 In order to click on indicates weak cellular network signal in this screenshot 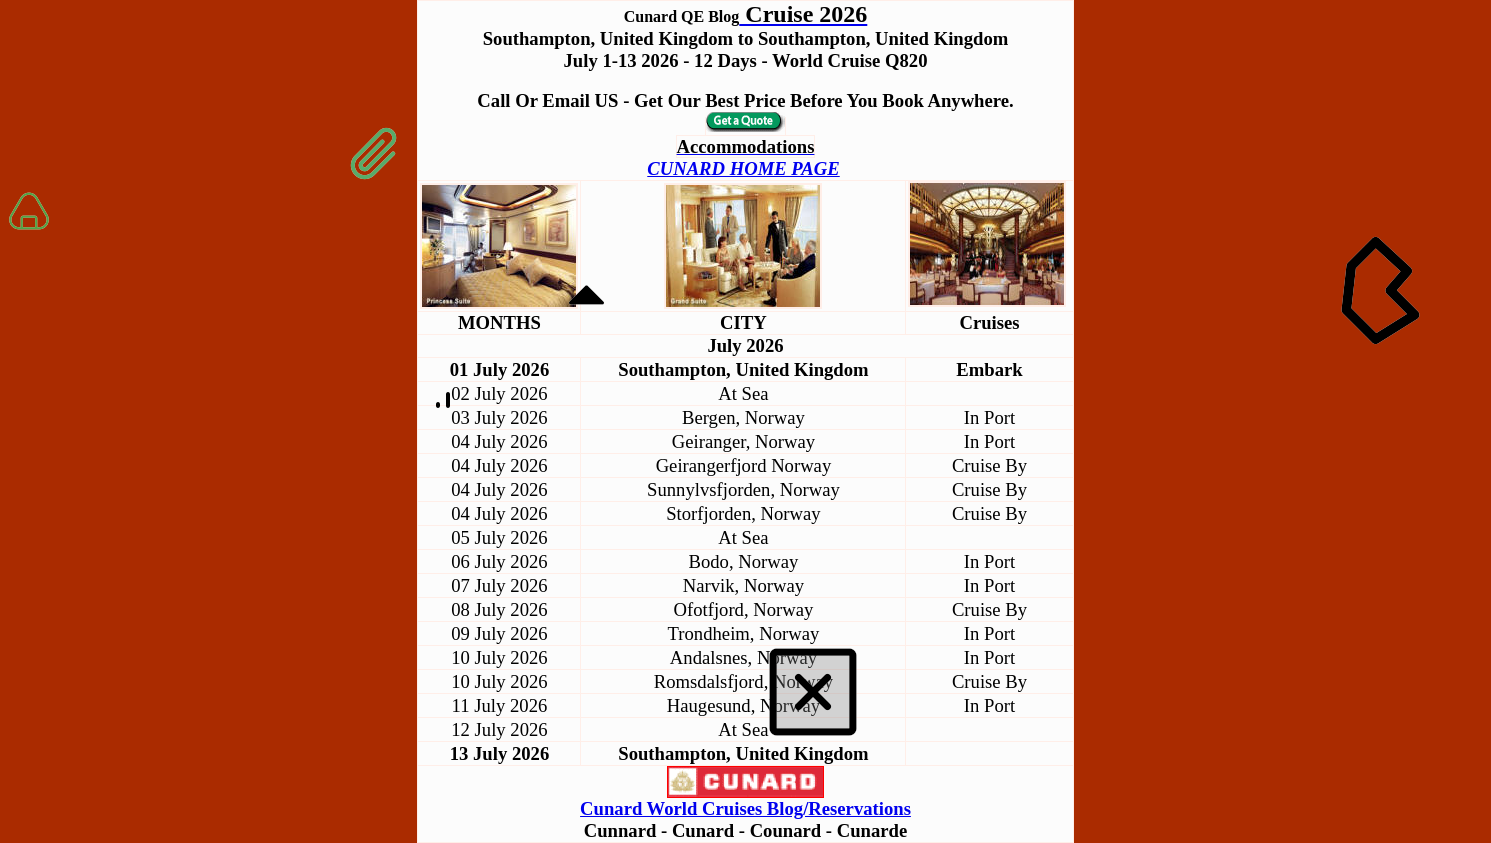, I will do `click(460, 388)`.